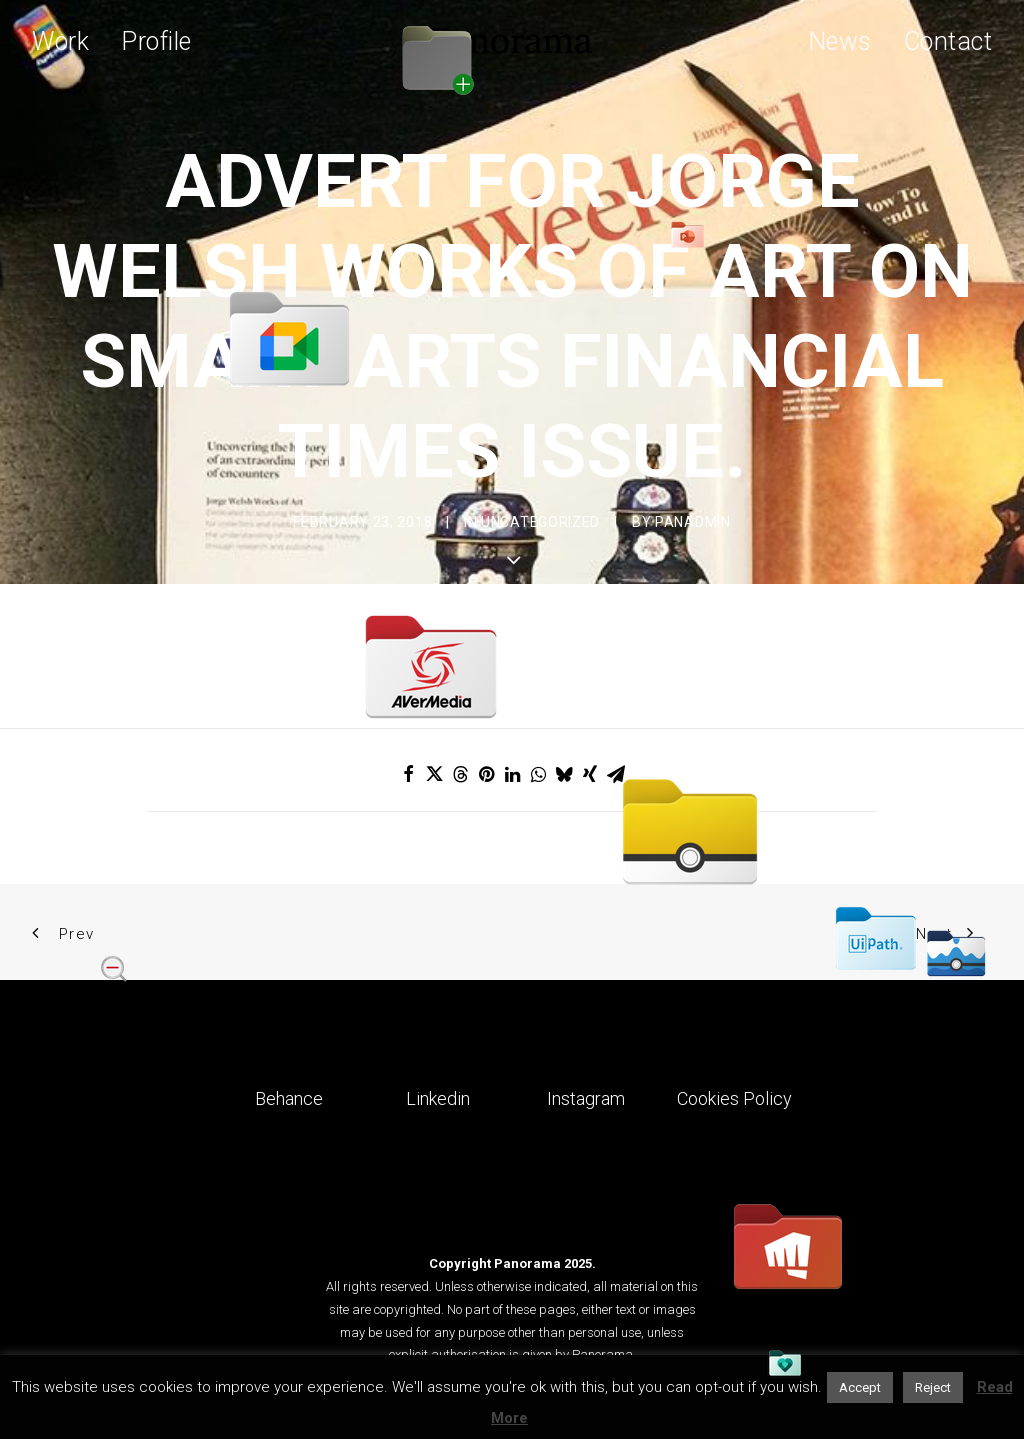 This screenshot has width=1024, height=1439. What do you see at coordinates (437, 58) in the screenshot?
I see `create a new folder` at bounding box center [437, 58].